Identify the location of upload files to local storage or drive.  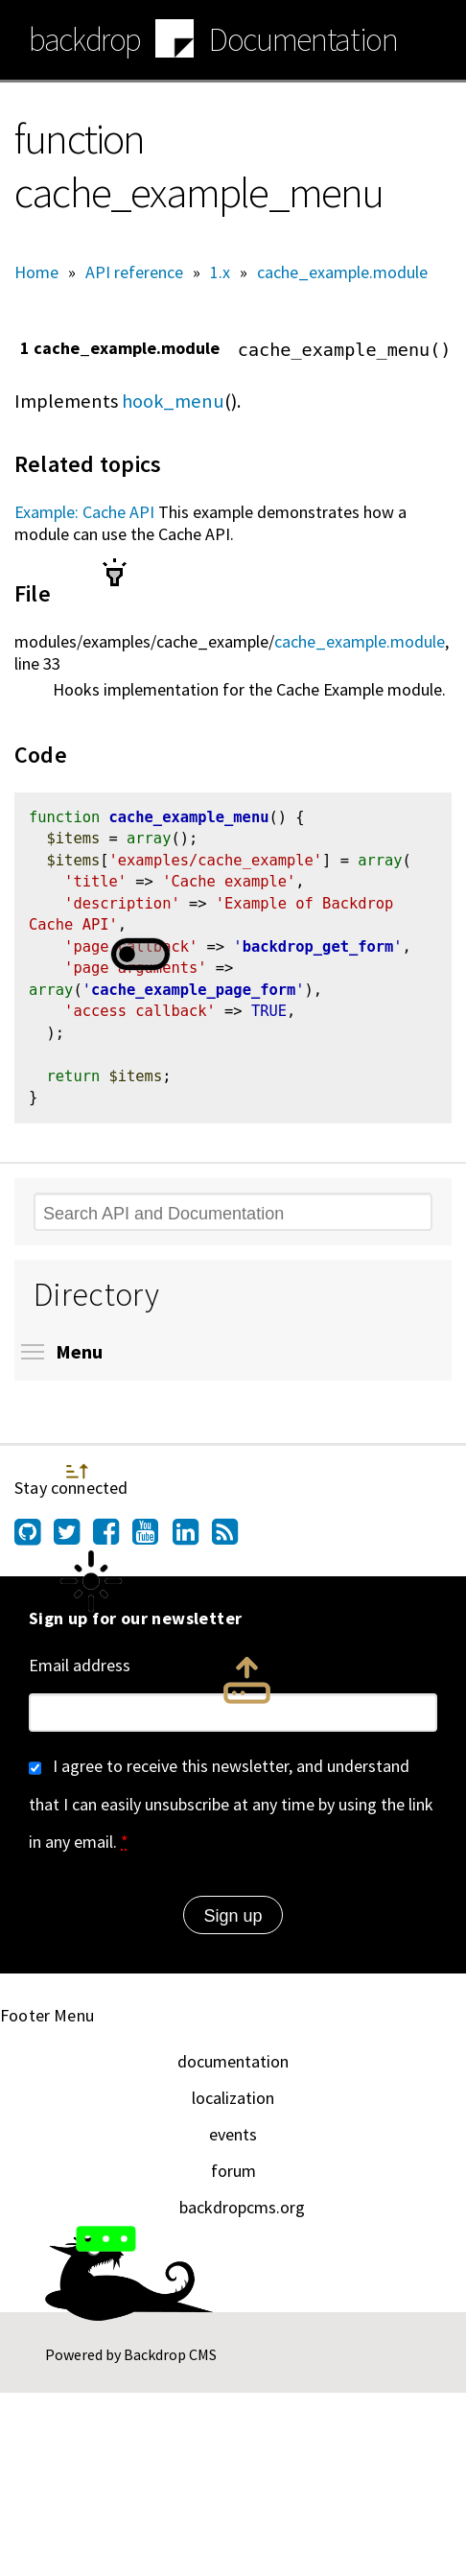
(246, 1680).